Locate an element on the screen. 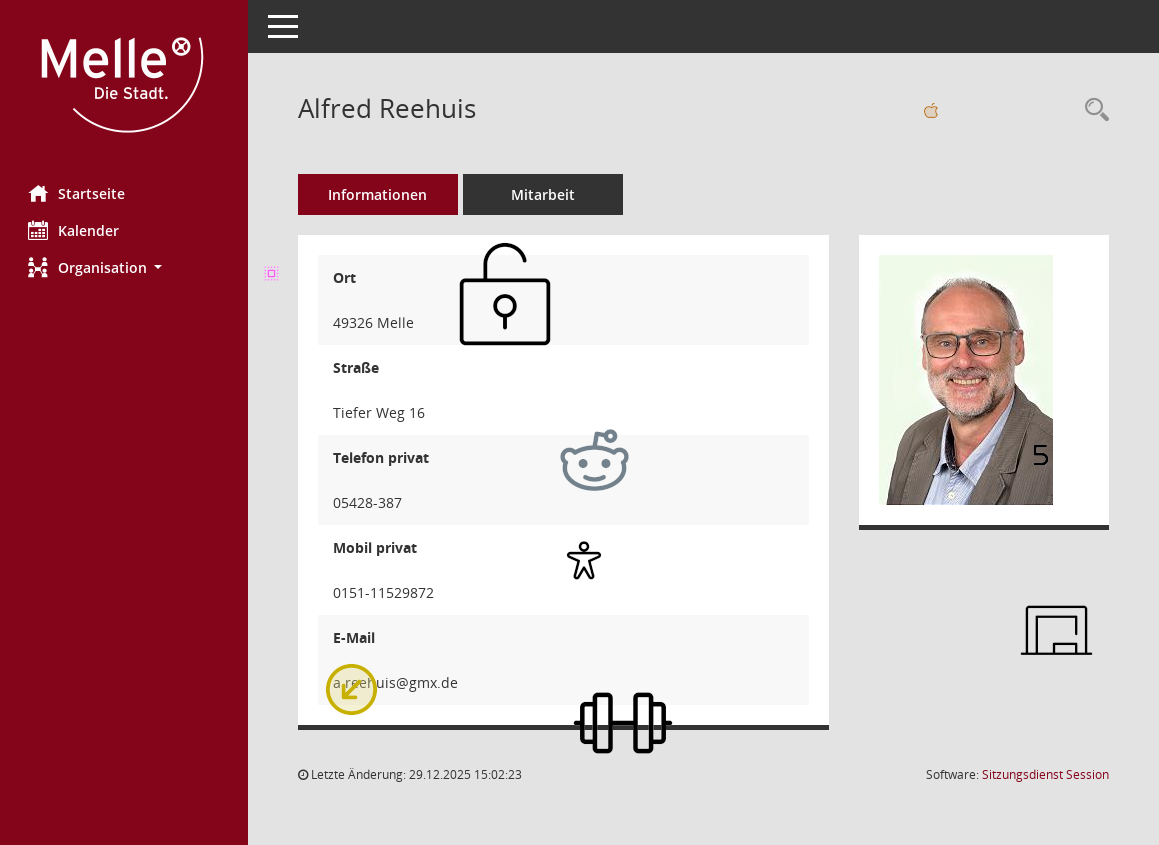 This screenshot has height=845, width=1159. indicates the number five in a list or count is located at coordinates (1041, 455).